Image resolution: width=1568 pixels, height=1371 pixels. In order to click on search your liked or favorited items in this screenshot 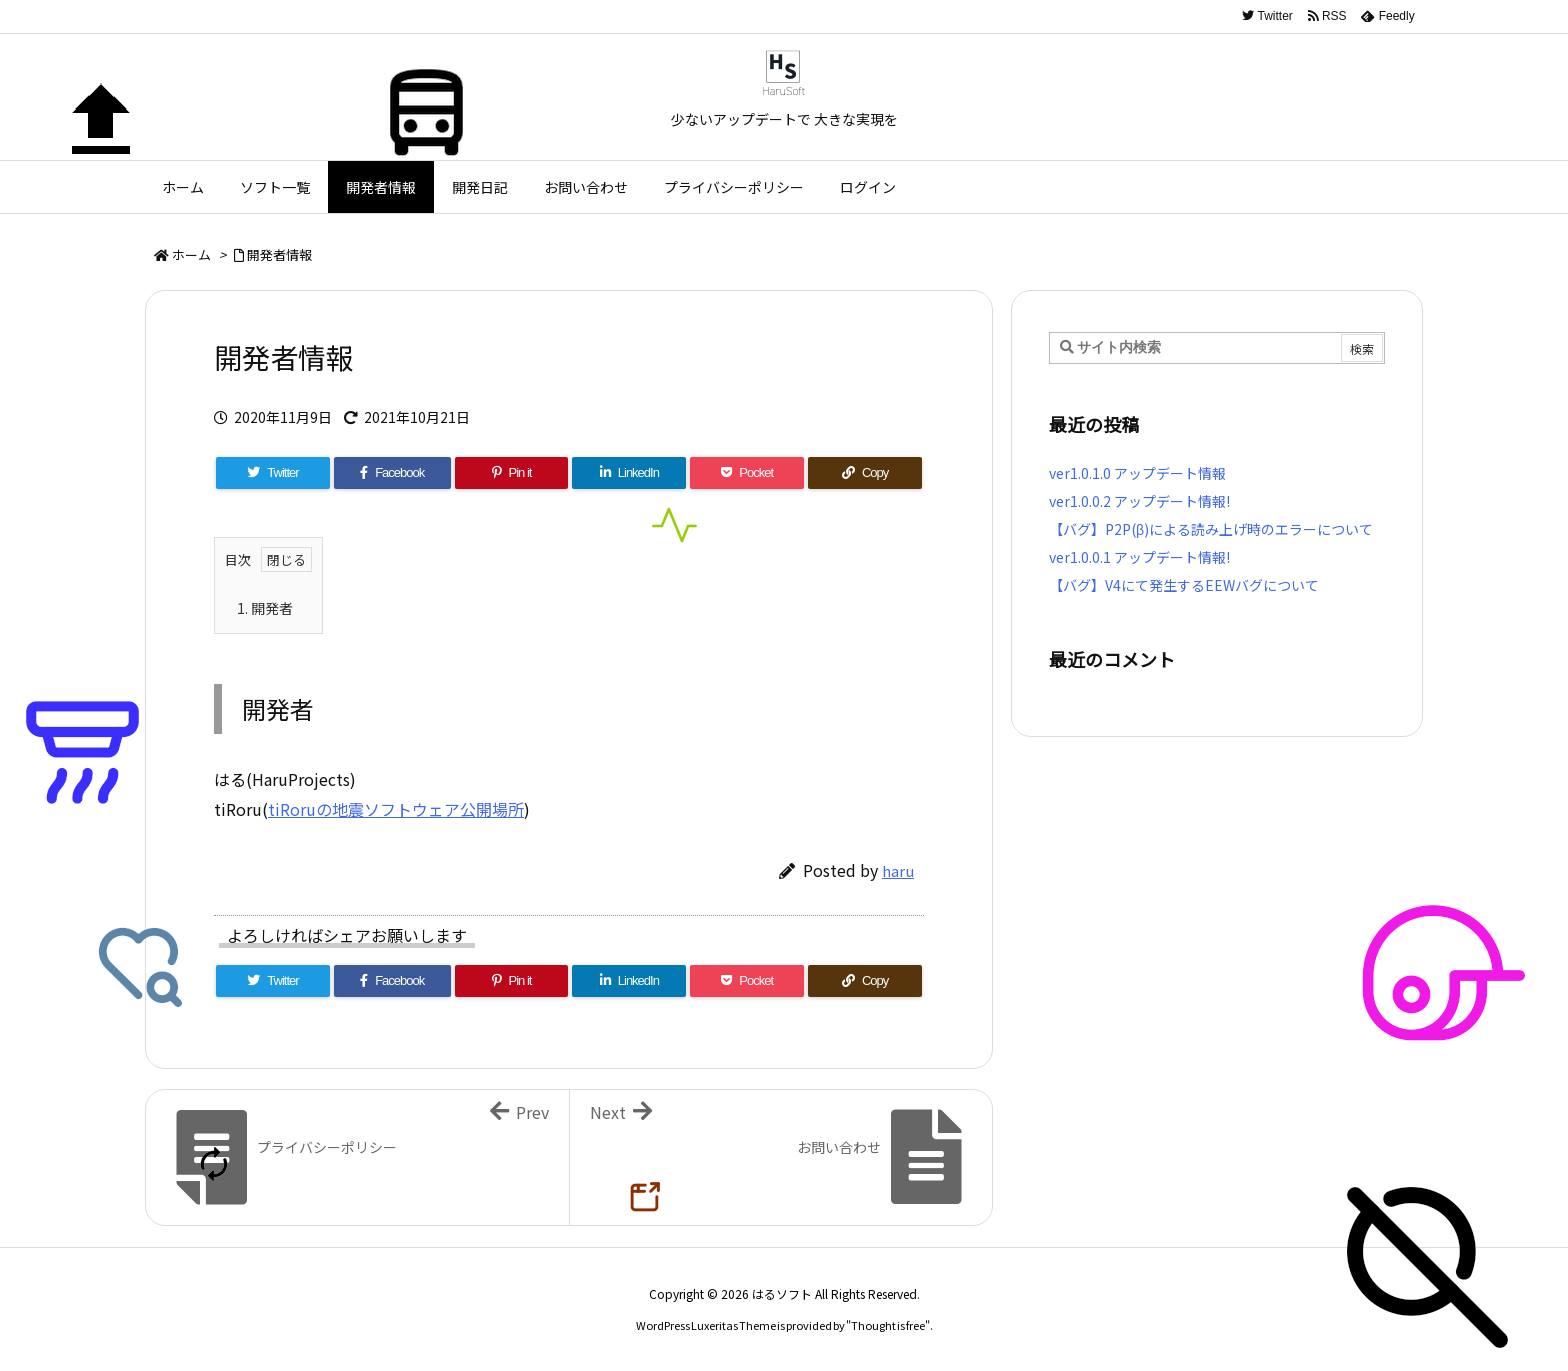, I will do `click(138, 963)`.